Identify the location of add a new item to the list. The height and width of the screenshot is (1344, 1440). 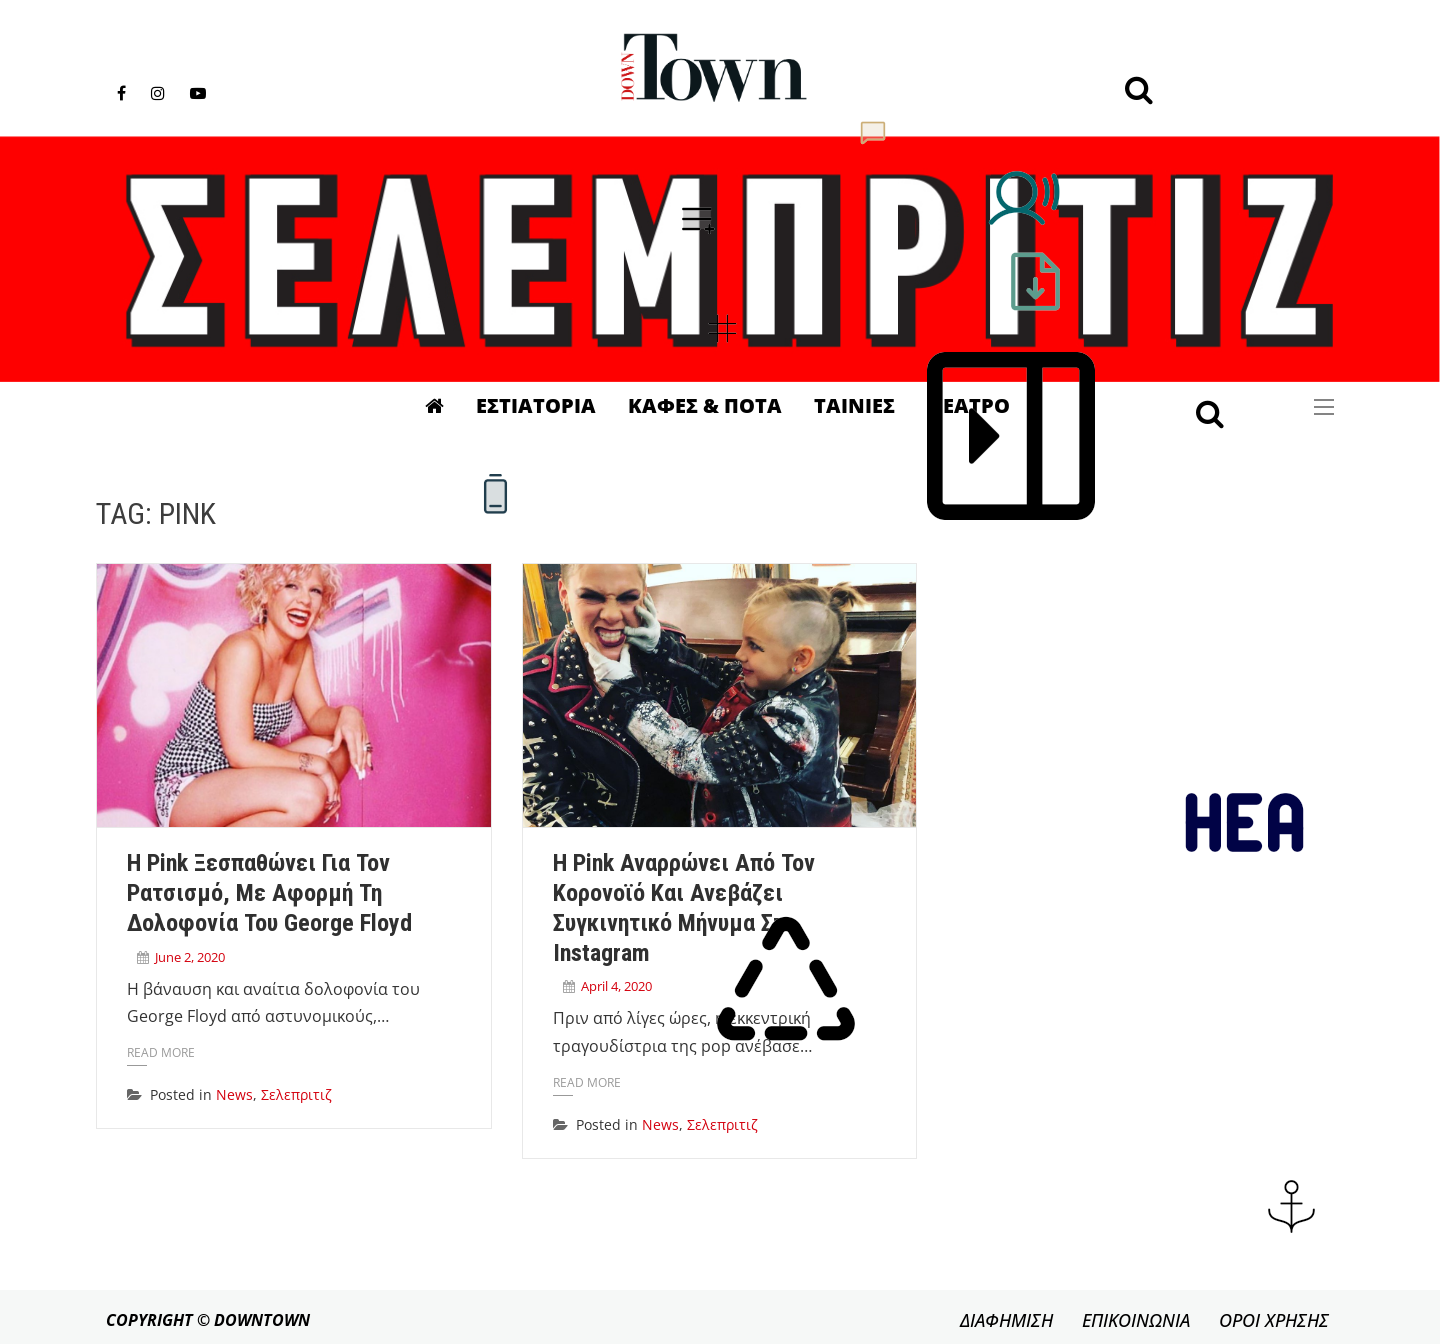
(697, 219).